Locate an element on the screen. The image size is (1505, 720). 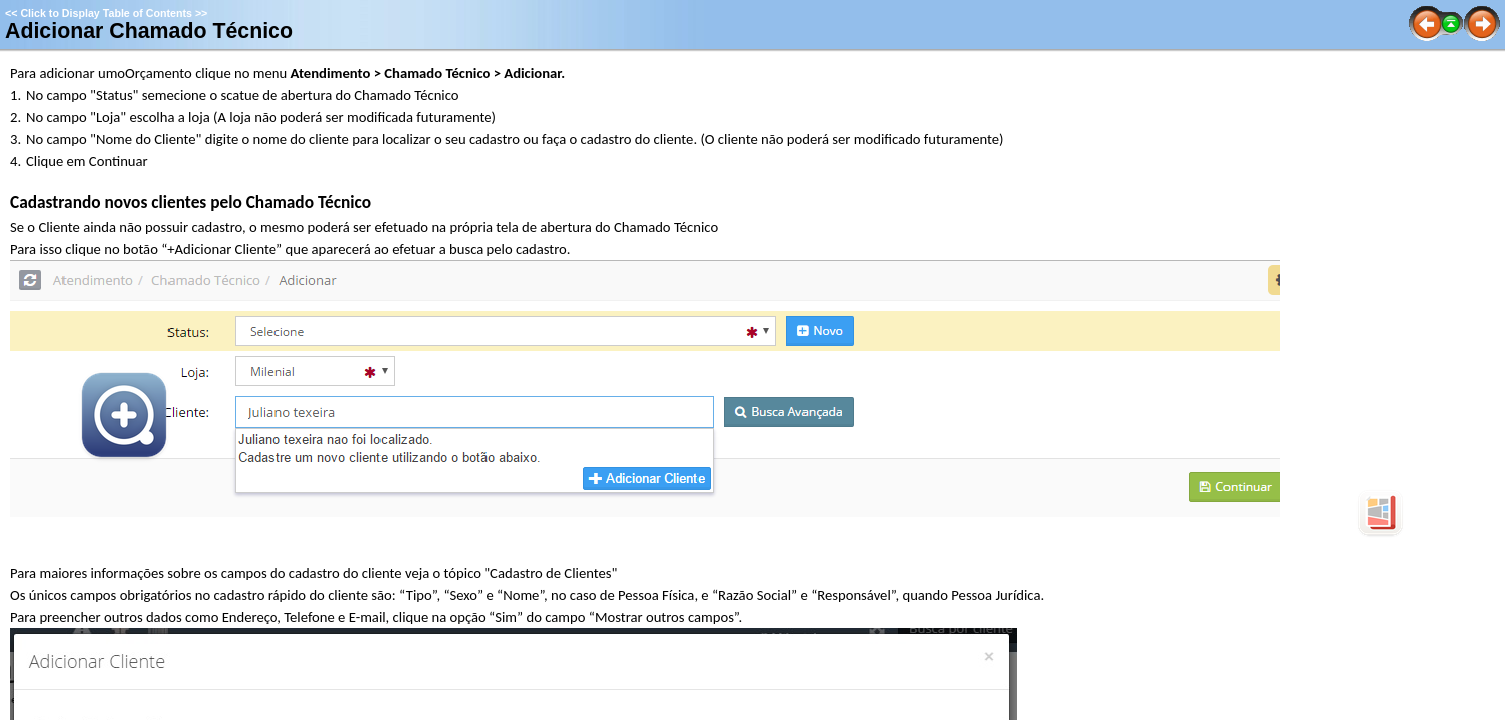
open komikku manga reader app is located at coordinates (1380, 512).